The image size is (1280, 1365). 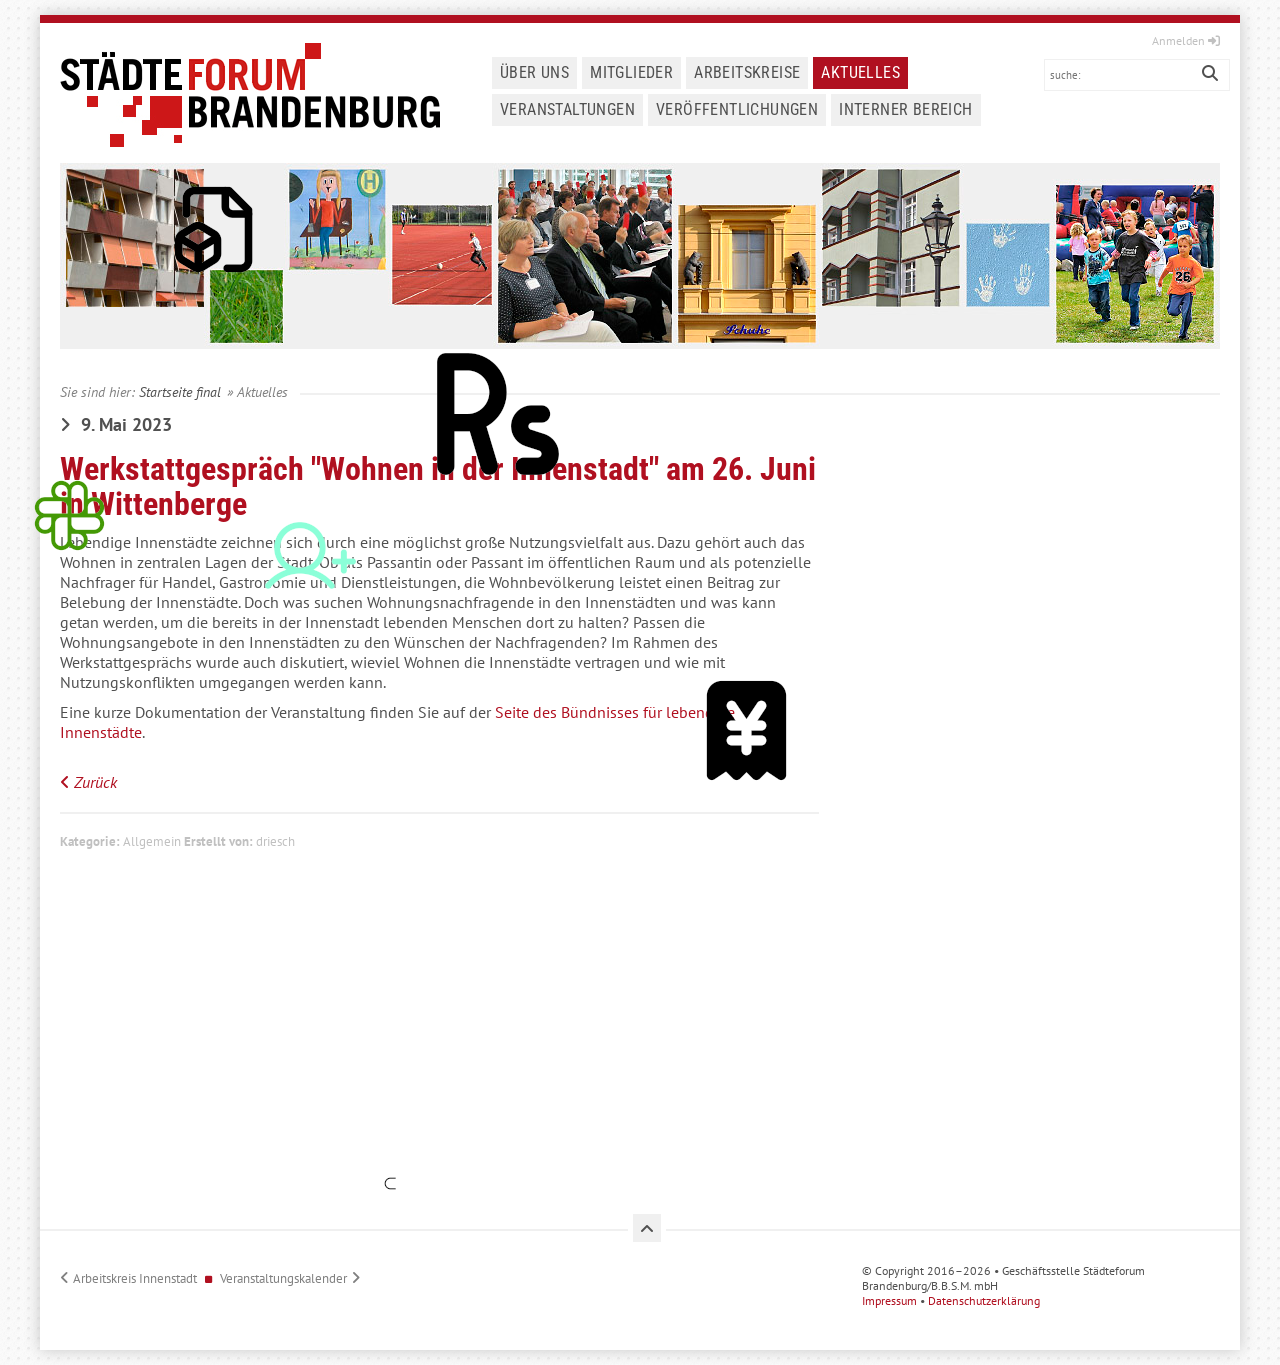 What do you see at coordinates (746, 730) in the screenshot?
I see `view yen currency receipt` at bounding box center [746, 730].